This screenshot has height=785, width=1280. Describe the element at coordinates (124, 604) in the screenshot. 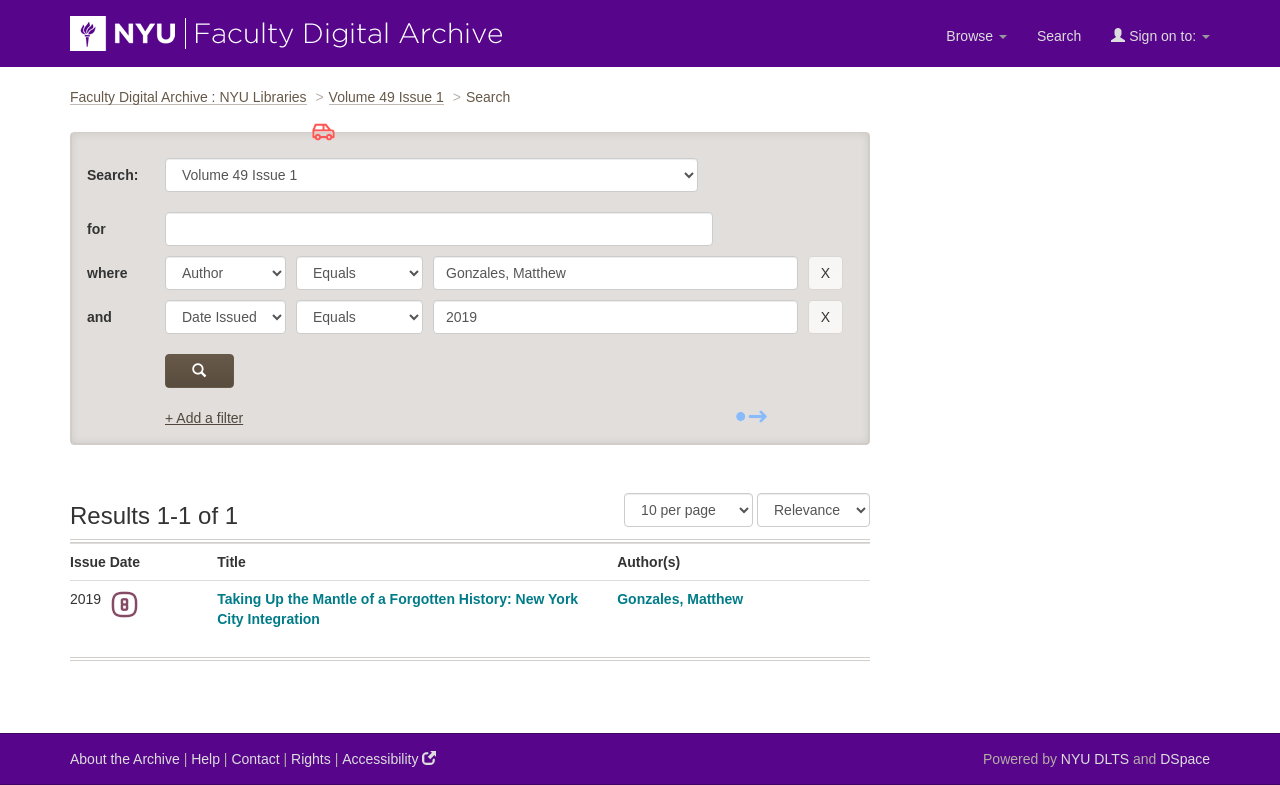

I see `indicates item number 8 in a list or sequence` at that location.